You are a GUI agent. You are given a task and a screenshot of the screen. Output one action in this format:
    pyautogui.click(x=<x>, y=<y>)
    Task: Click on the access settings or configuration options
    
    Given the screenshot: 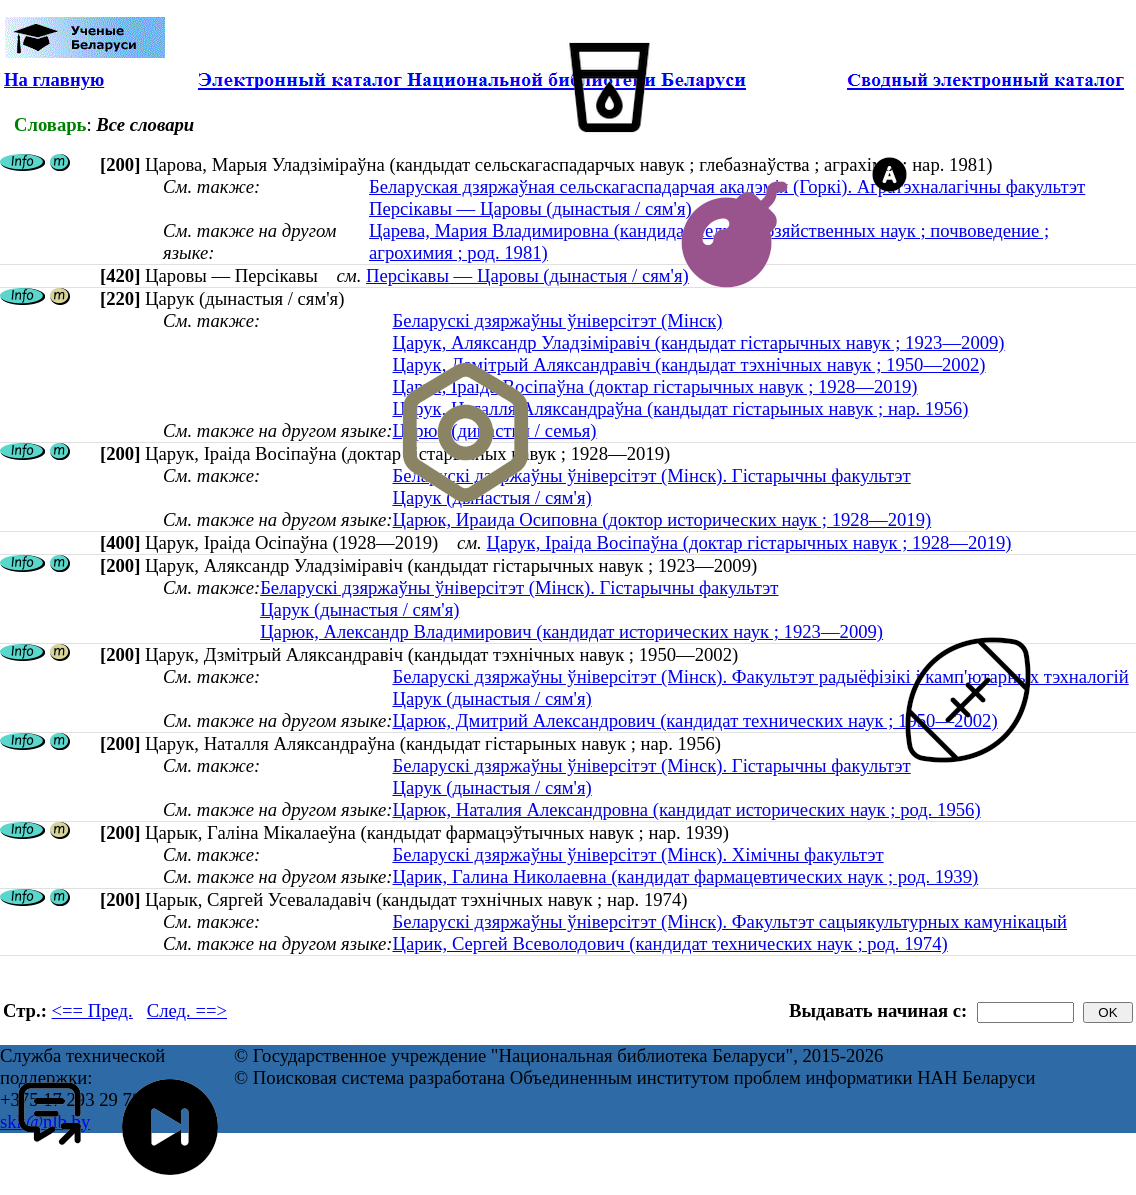 What is the action you would take?
    pyautogui.click(x=465, y=432)
    